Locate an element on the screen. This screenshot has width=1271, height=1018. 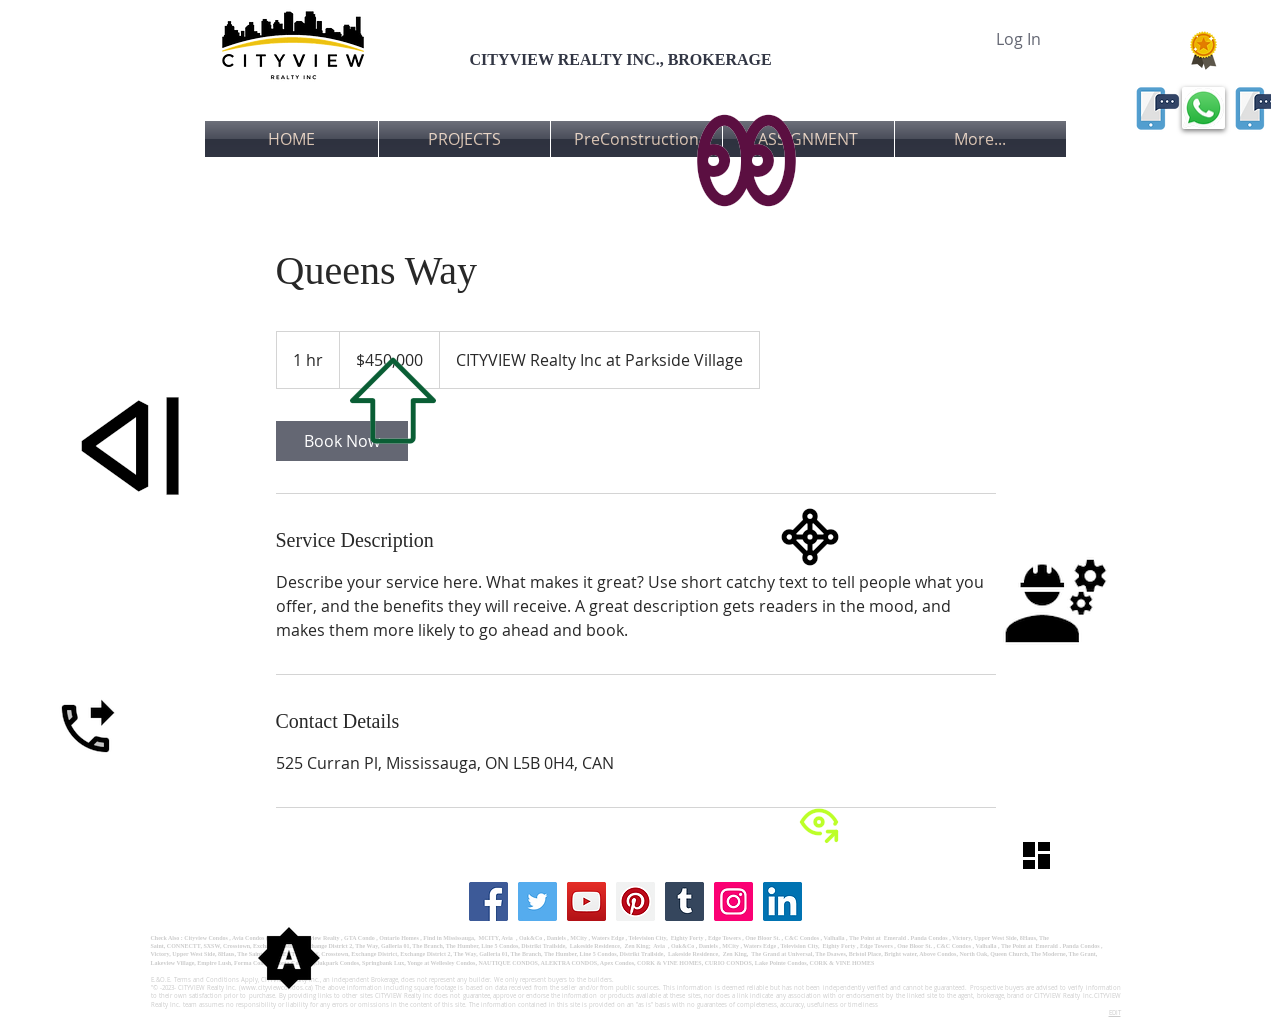
view star-ring network topology is located at coordinates (810, 537).